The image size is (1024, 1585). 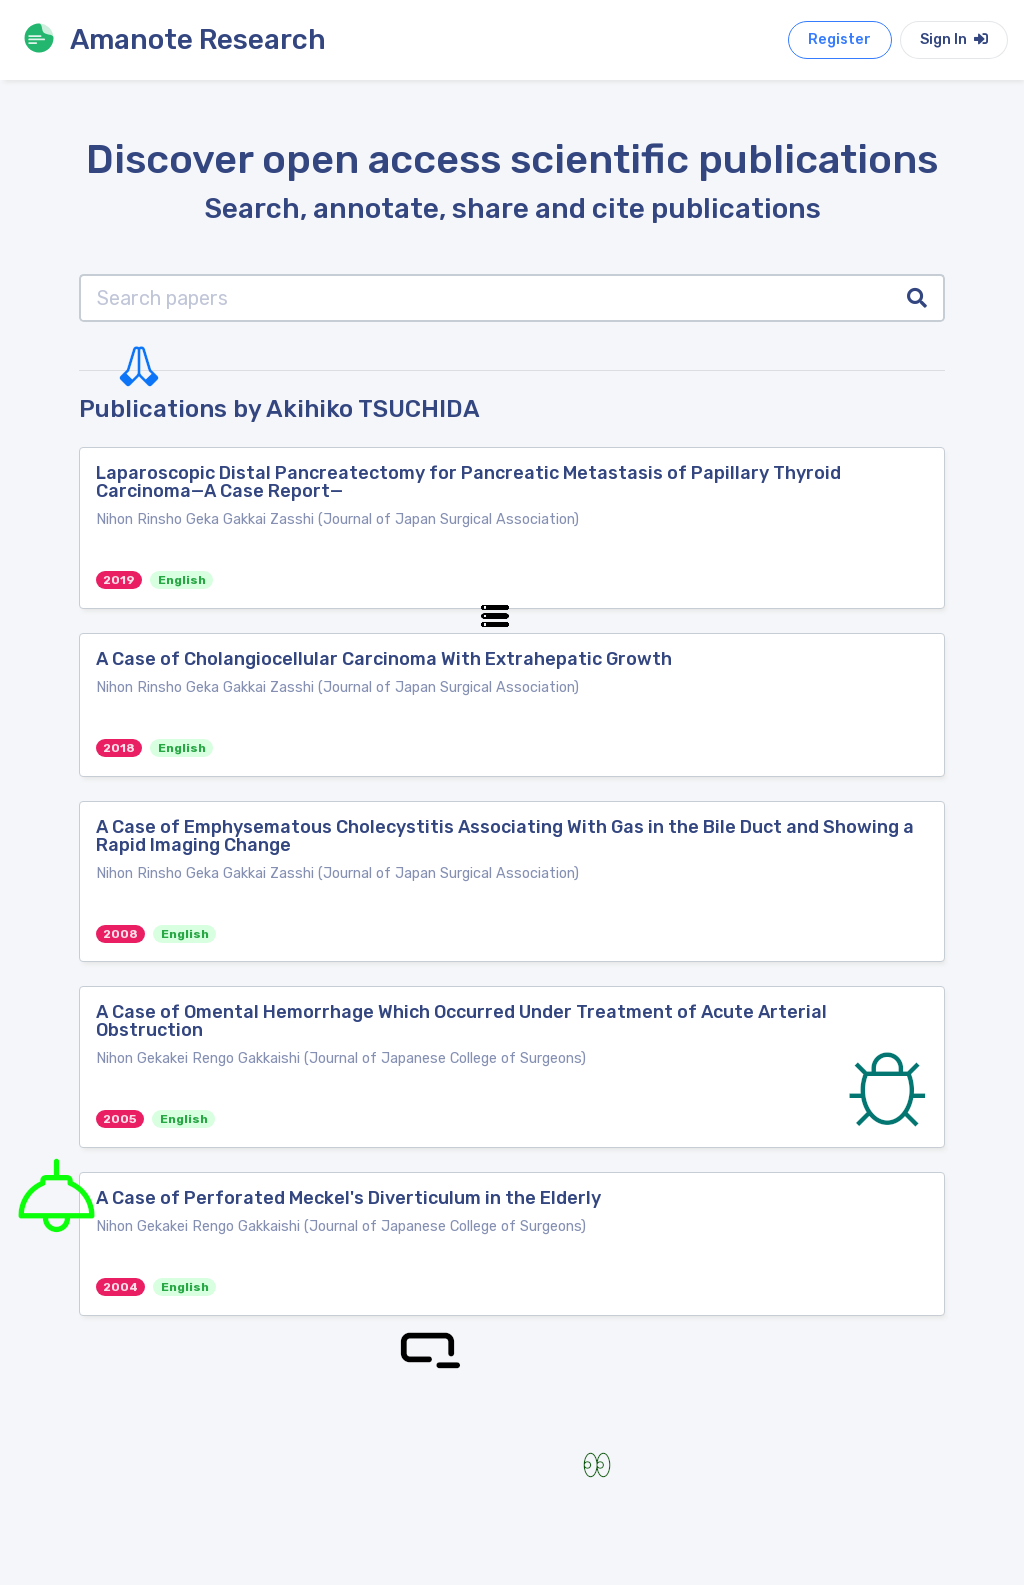 What do you see at coordinates (597, 1465) in the screenshot?
I see `view who has seen your content` at bounding box center [597, 1465].